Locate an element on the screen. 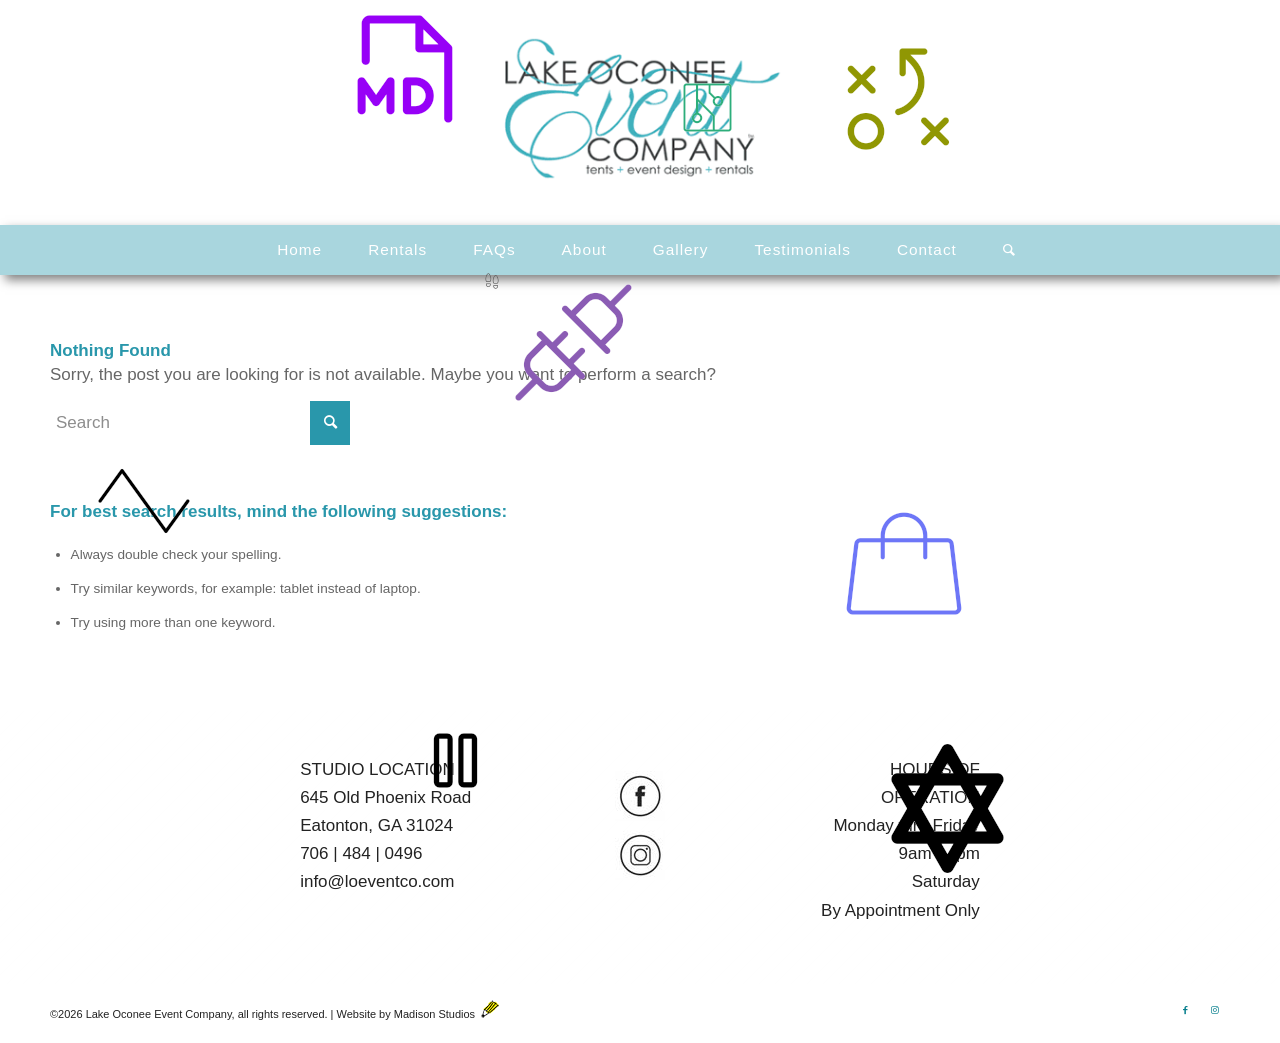  indicates jewish religious content or services is located at coordinates (947, 808).